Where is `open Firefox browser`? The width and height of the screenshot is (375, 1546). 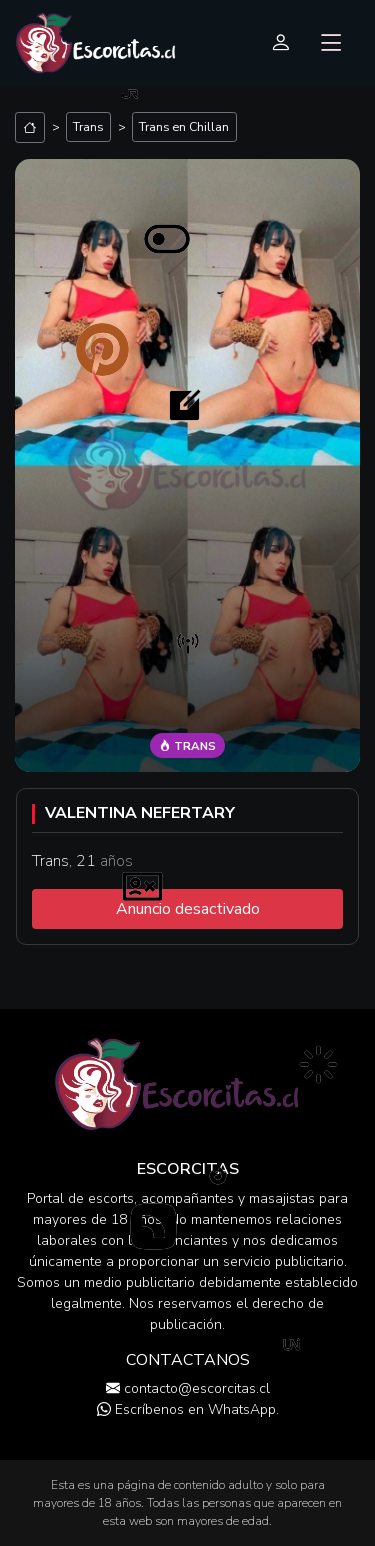
open Firefox browser is located at coordinates (218, 1176).